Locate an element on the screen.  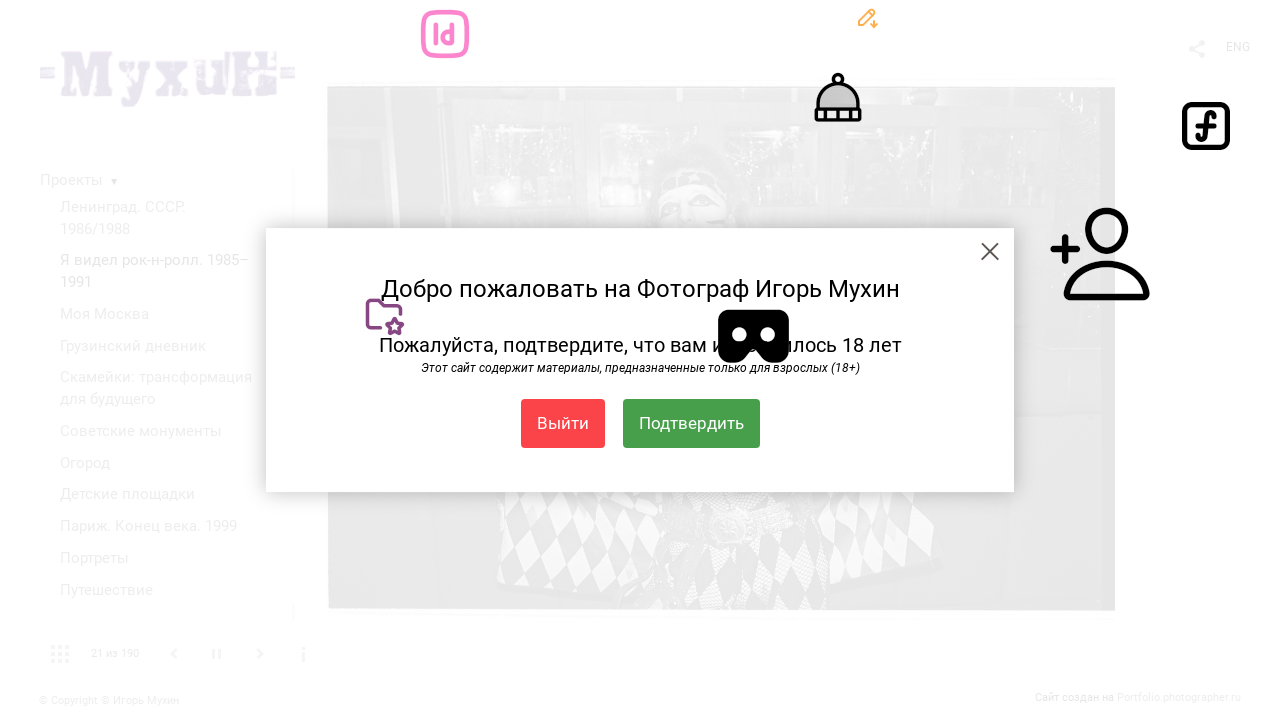
access your favorite or starred folder is located at coordinates (384, 315).